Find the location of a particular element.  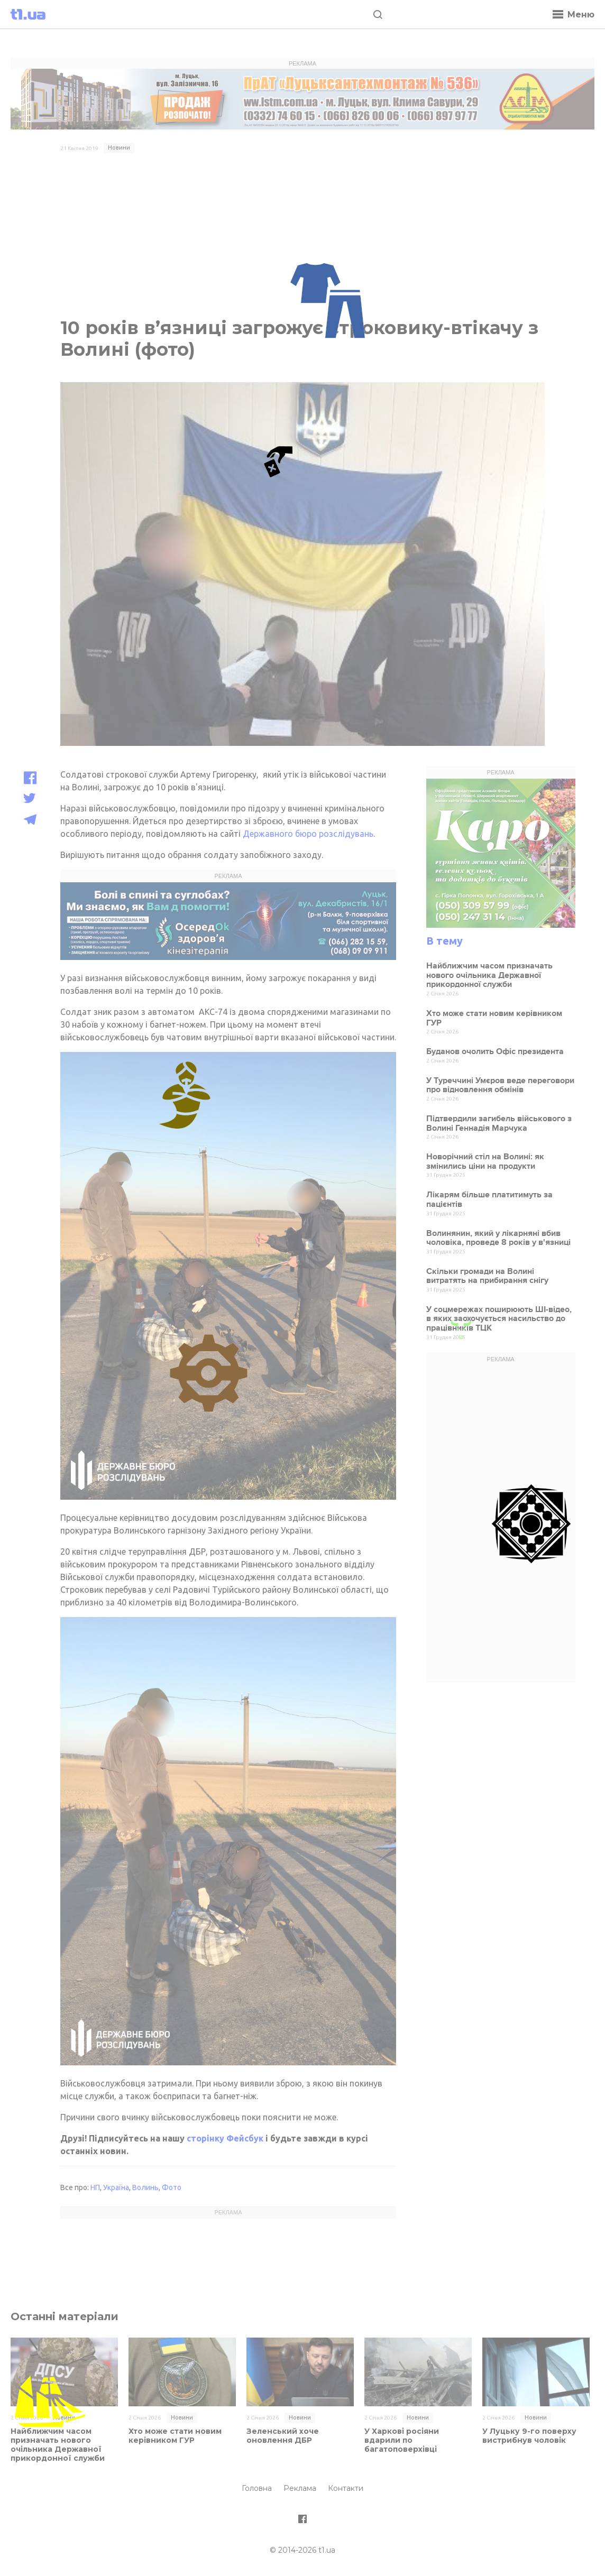

navigate to sailing or boating features is located at coordinates (49, 2401).